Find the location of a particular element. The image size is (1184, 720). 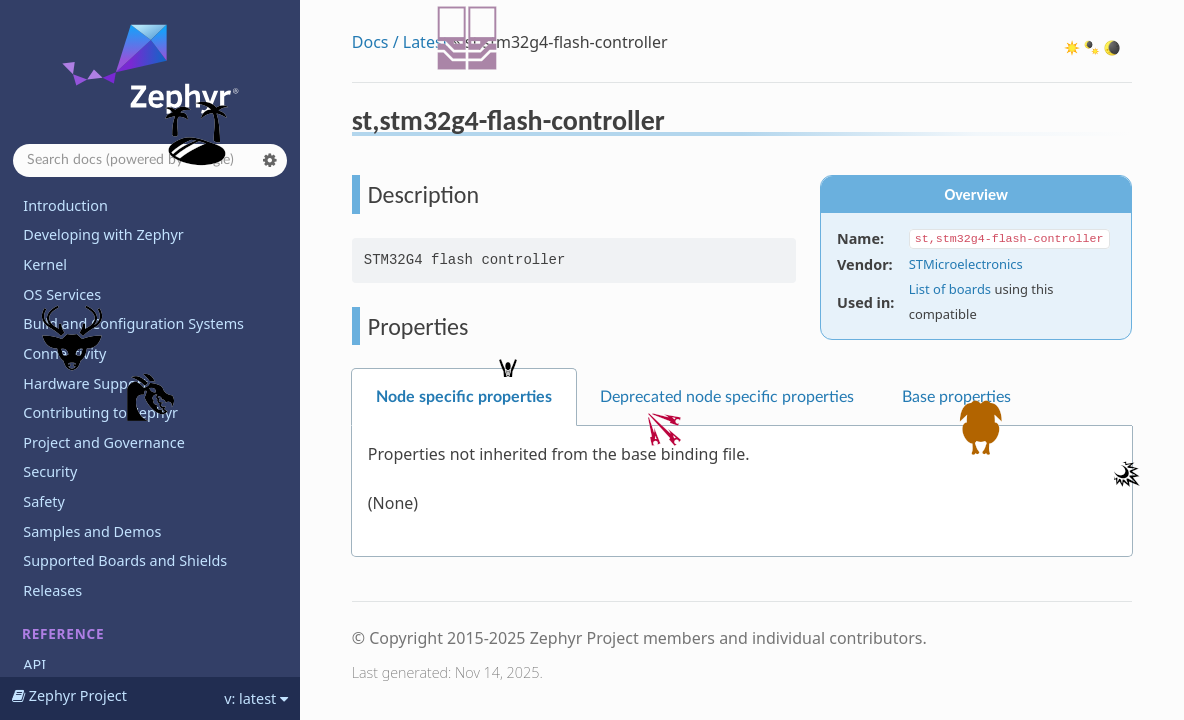

activate multi-shot or spread attack ability is located at coordinates (664, 429).